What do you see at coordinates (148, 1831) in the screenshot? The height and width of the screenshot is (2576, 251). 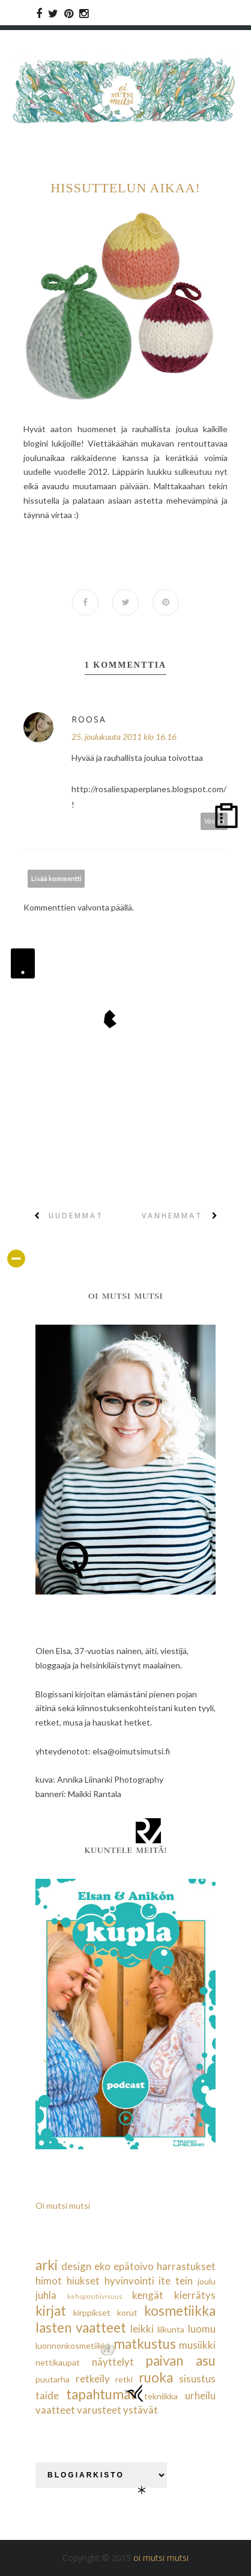 I see `indicates RISC-V architecture compatibility` at bounding box center [148, 1831].